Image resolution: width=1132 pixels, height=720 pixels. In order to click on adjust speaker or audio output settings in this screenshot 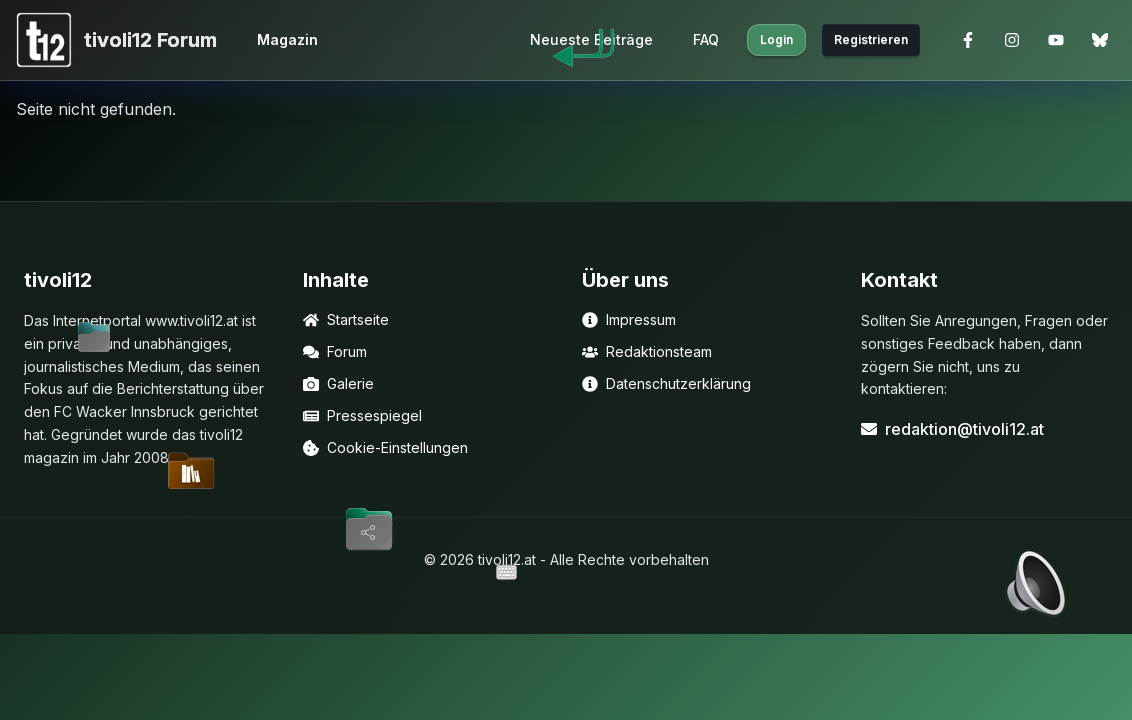, I will do `click(1036, 584)`.